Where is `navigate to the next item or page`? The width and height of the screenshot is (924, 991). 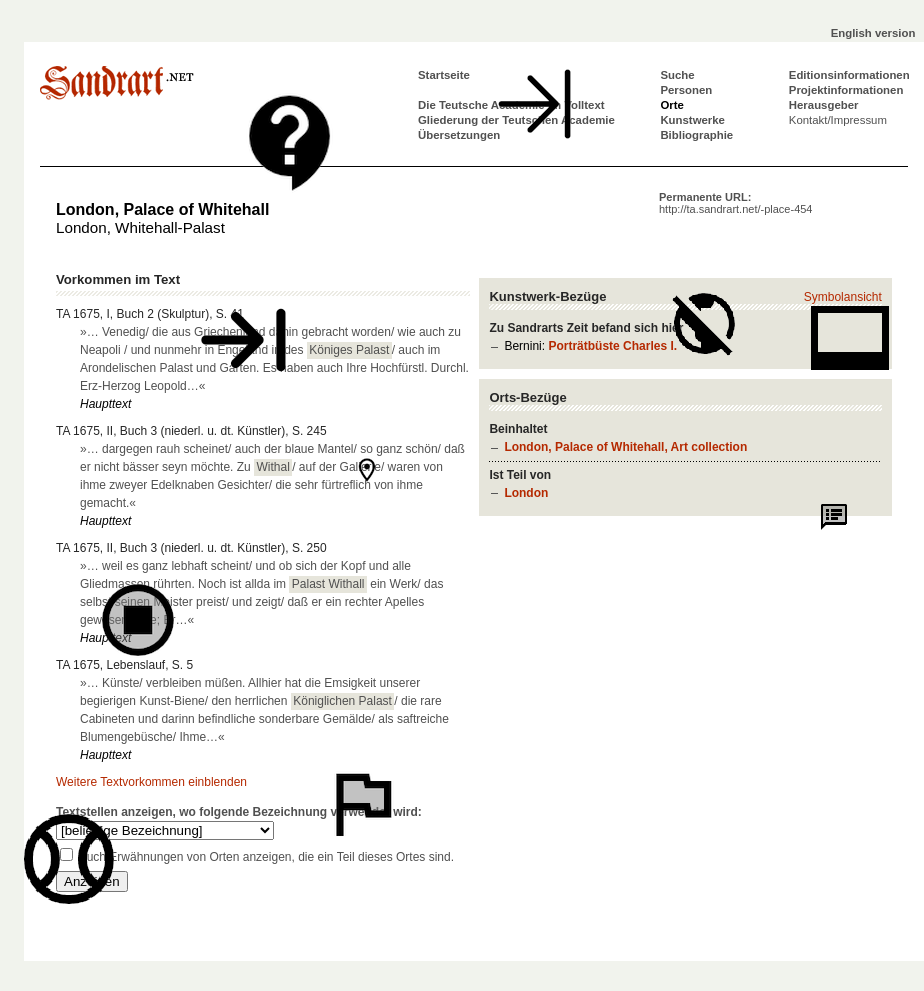 navigate to the next item or page is located at coordinates (536, 104).